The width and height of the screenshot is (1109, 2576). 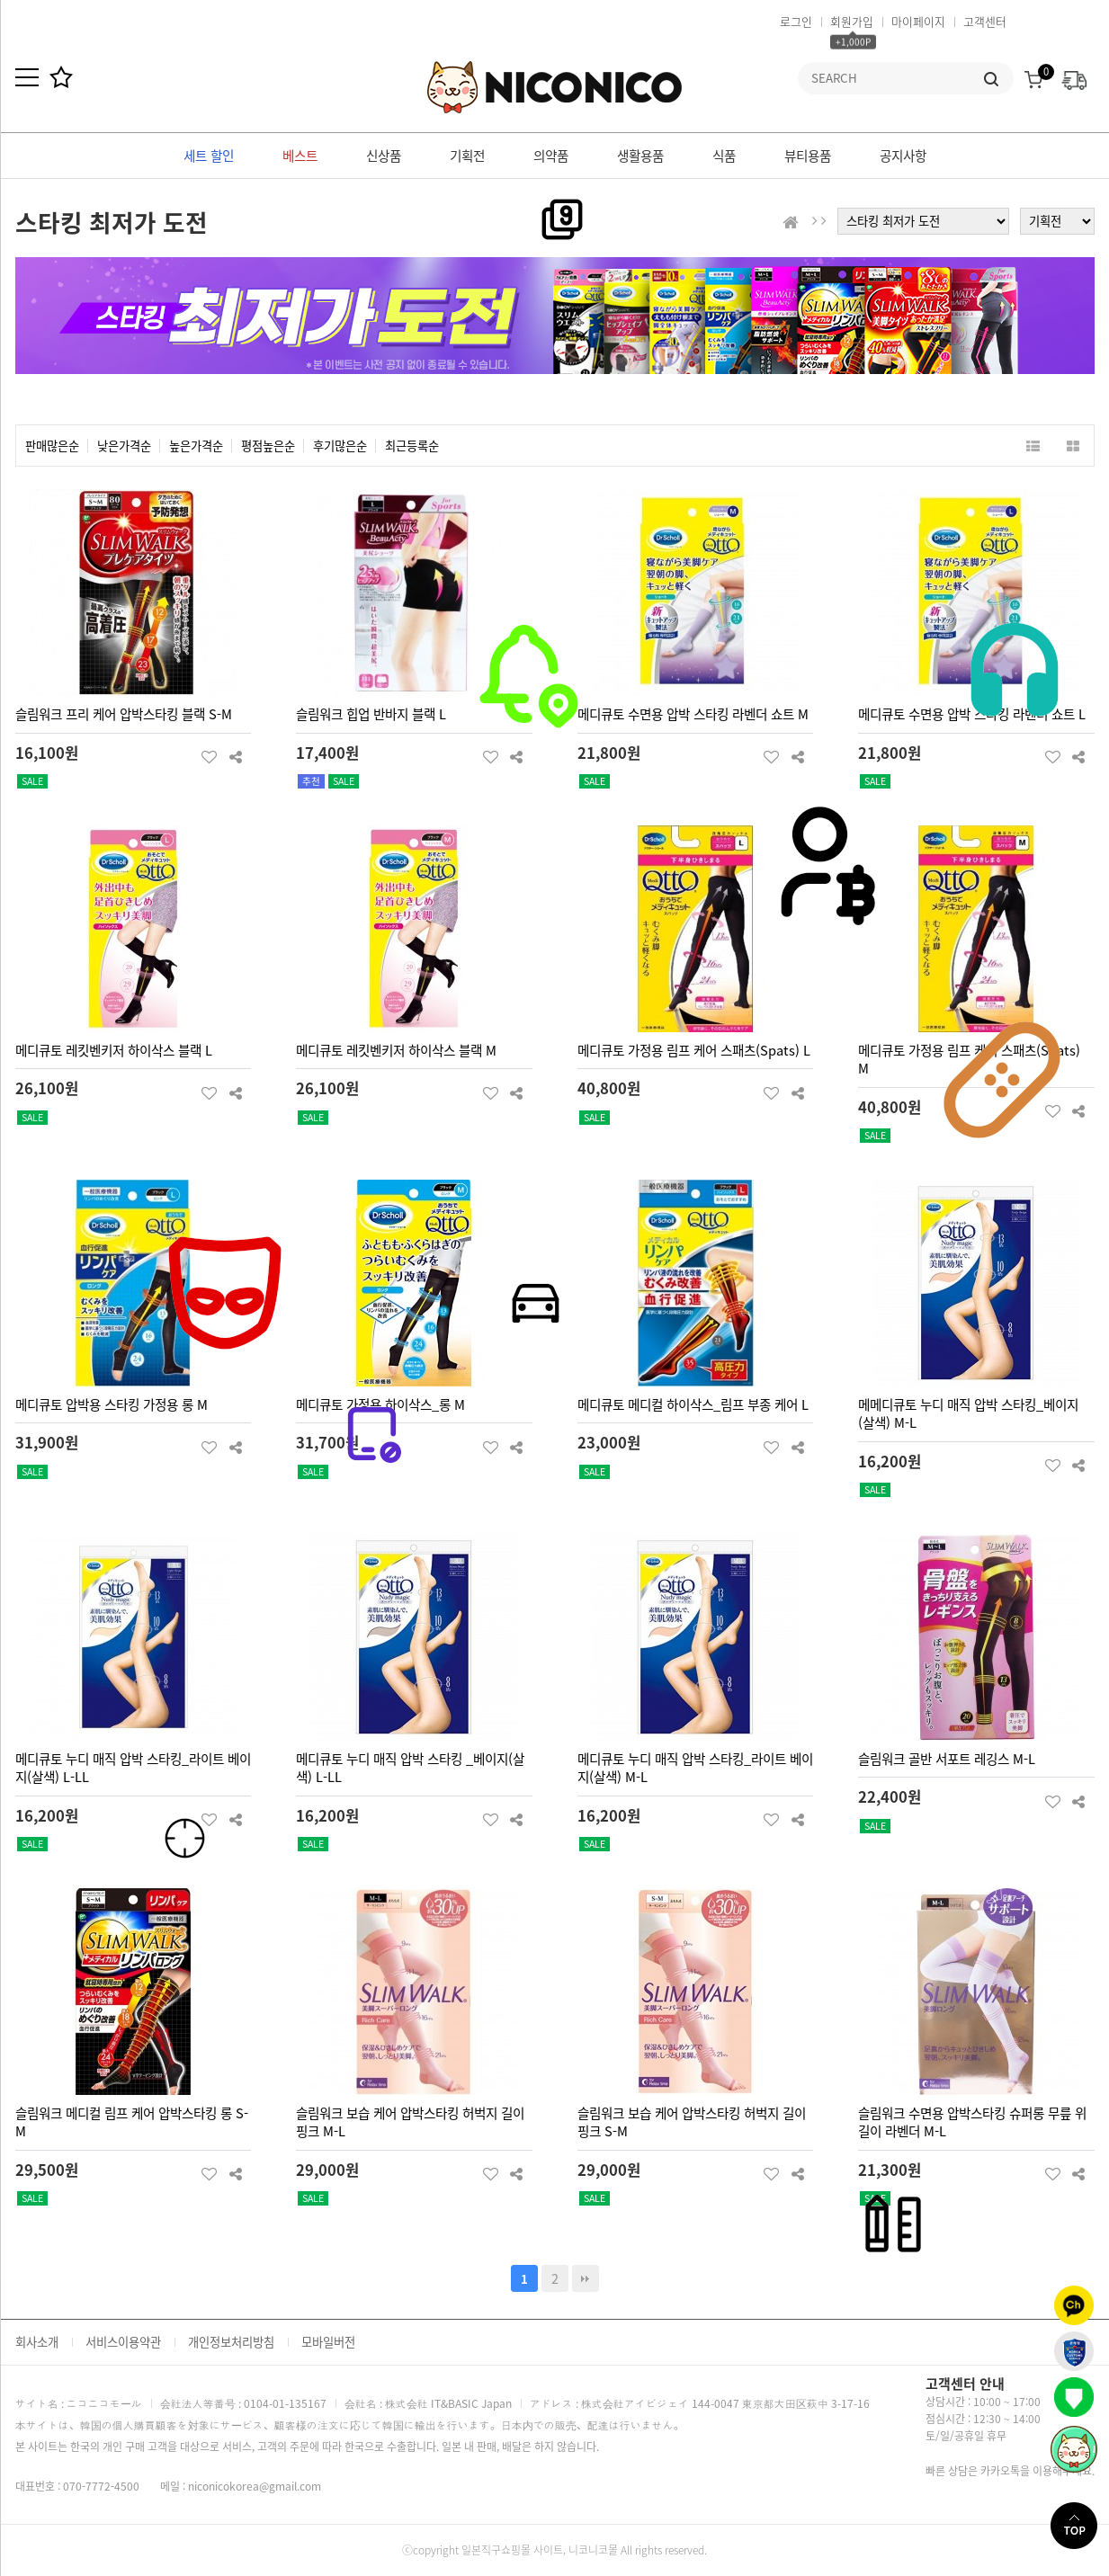 I want to click on access design or editing tools, so click(x=893, y=2224).